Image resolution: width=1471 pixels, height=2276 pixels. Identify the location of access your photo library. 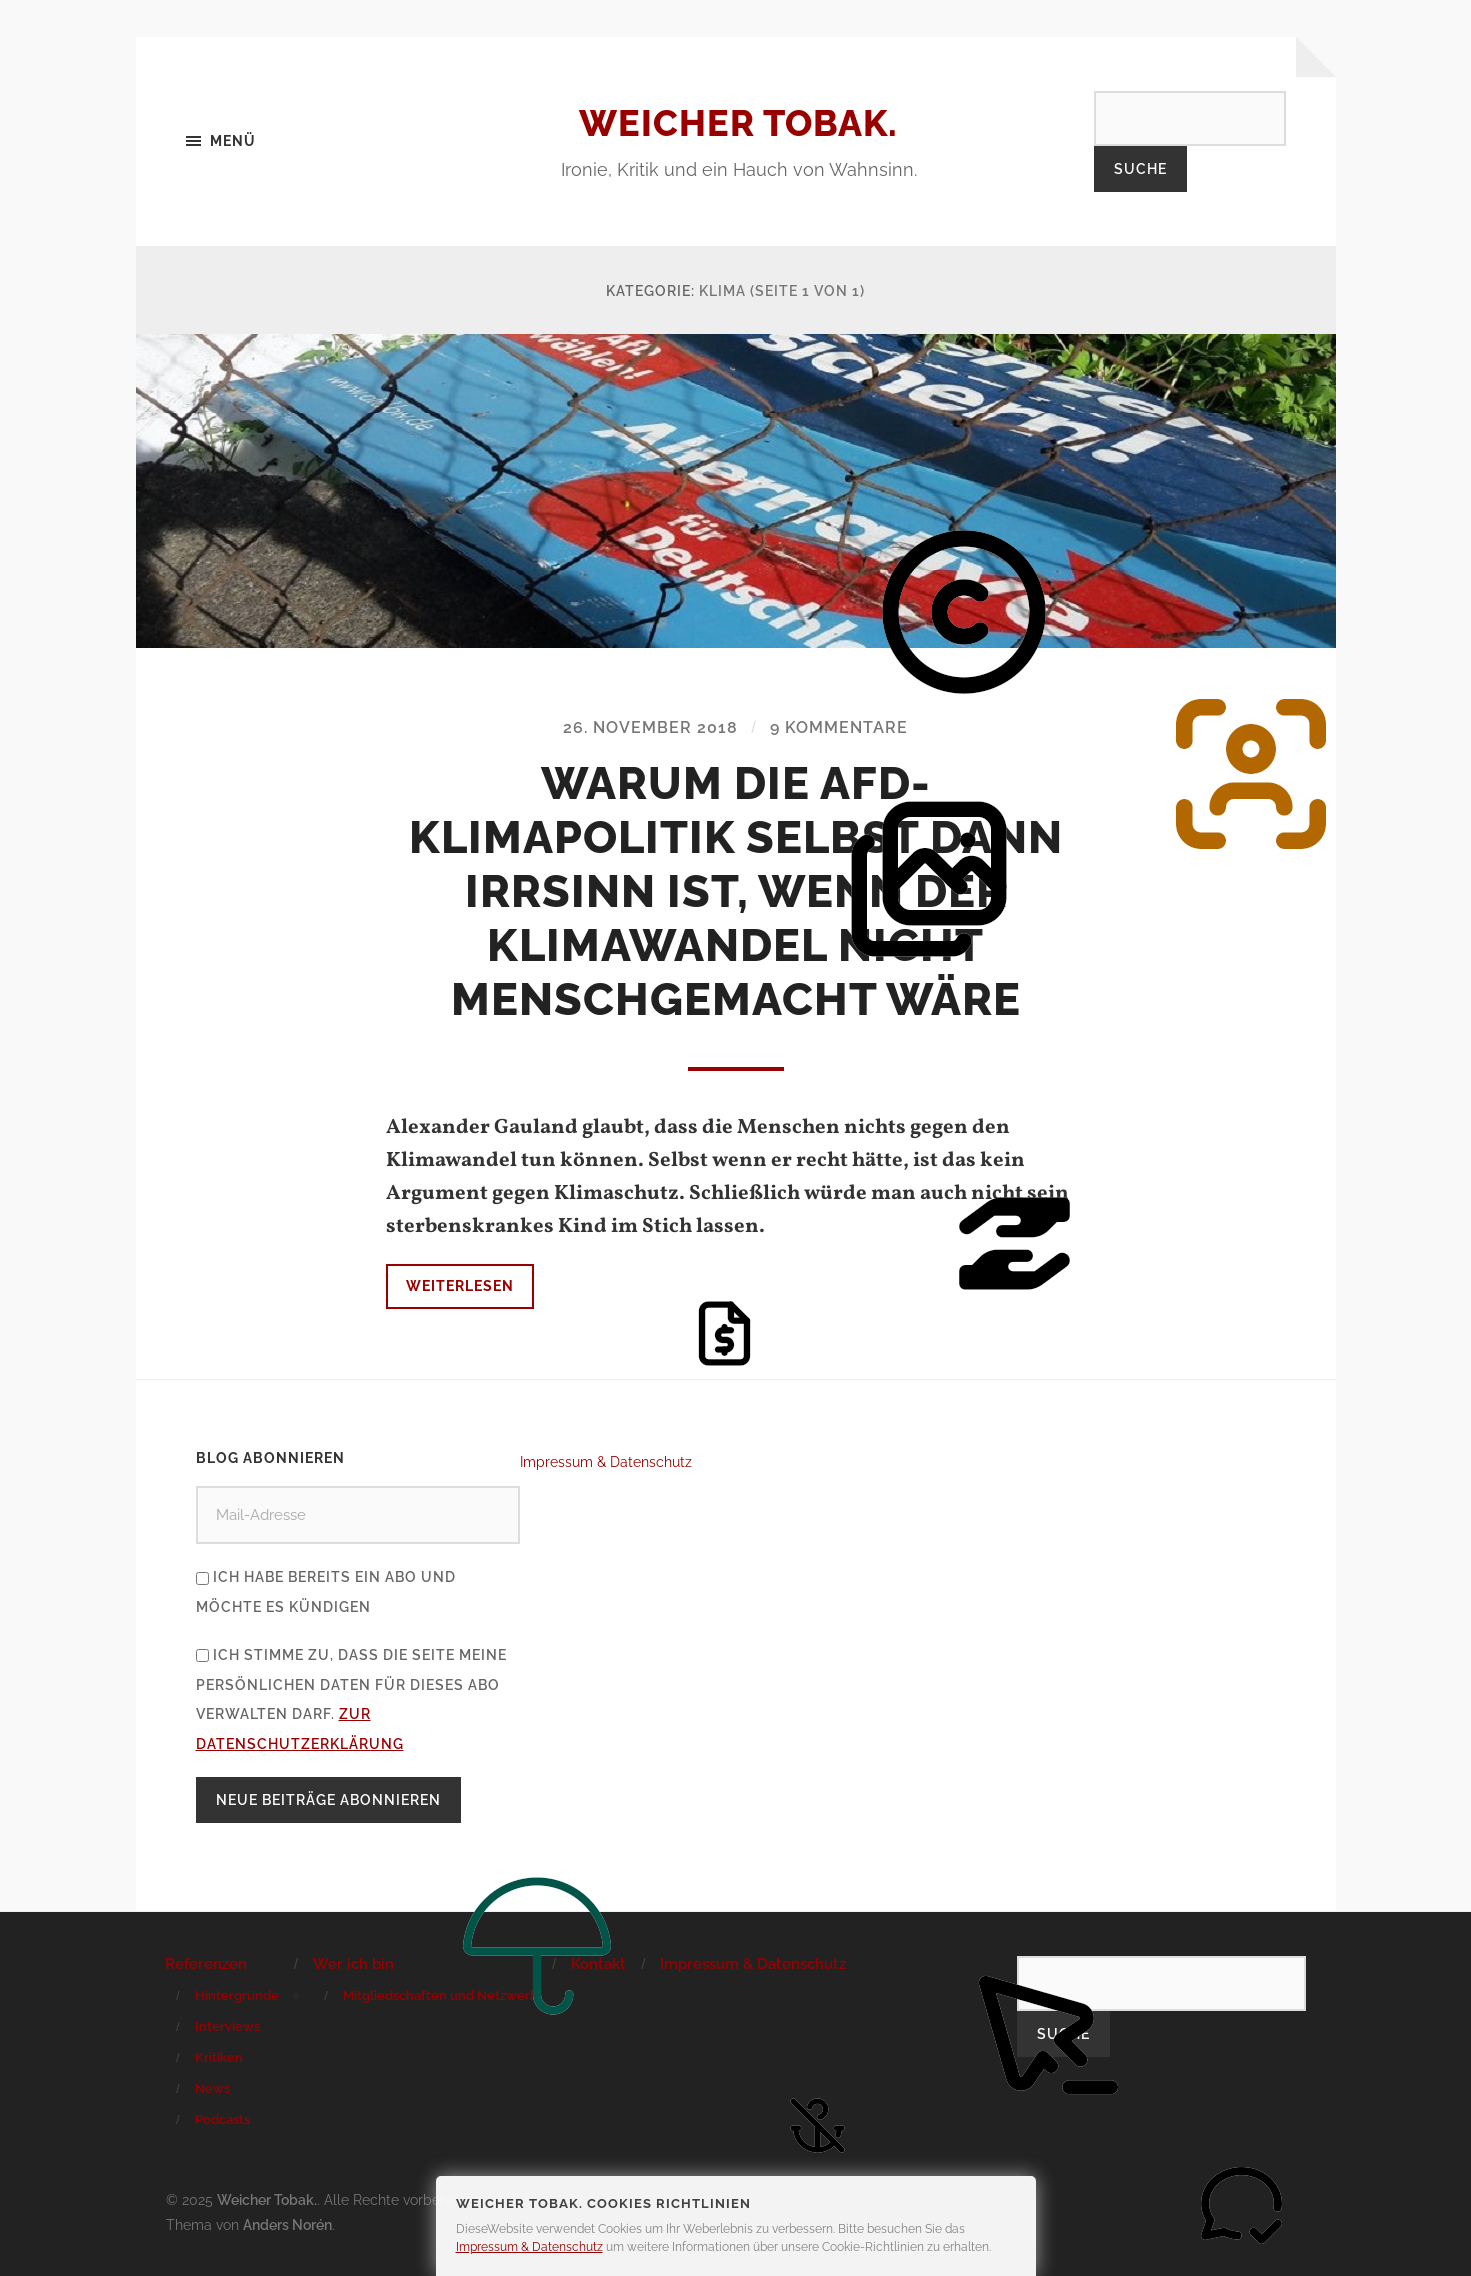
(929, 879).